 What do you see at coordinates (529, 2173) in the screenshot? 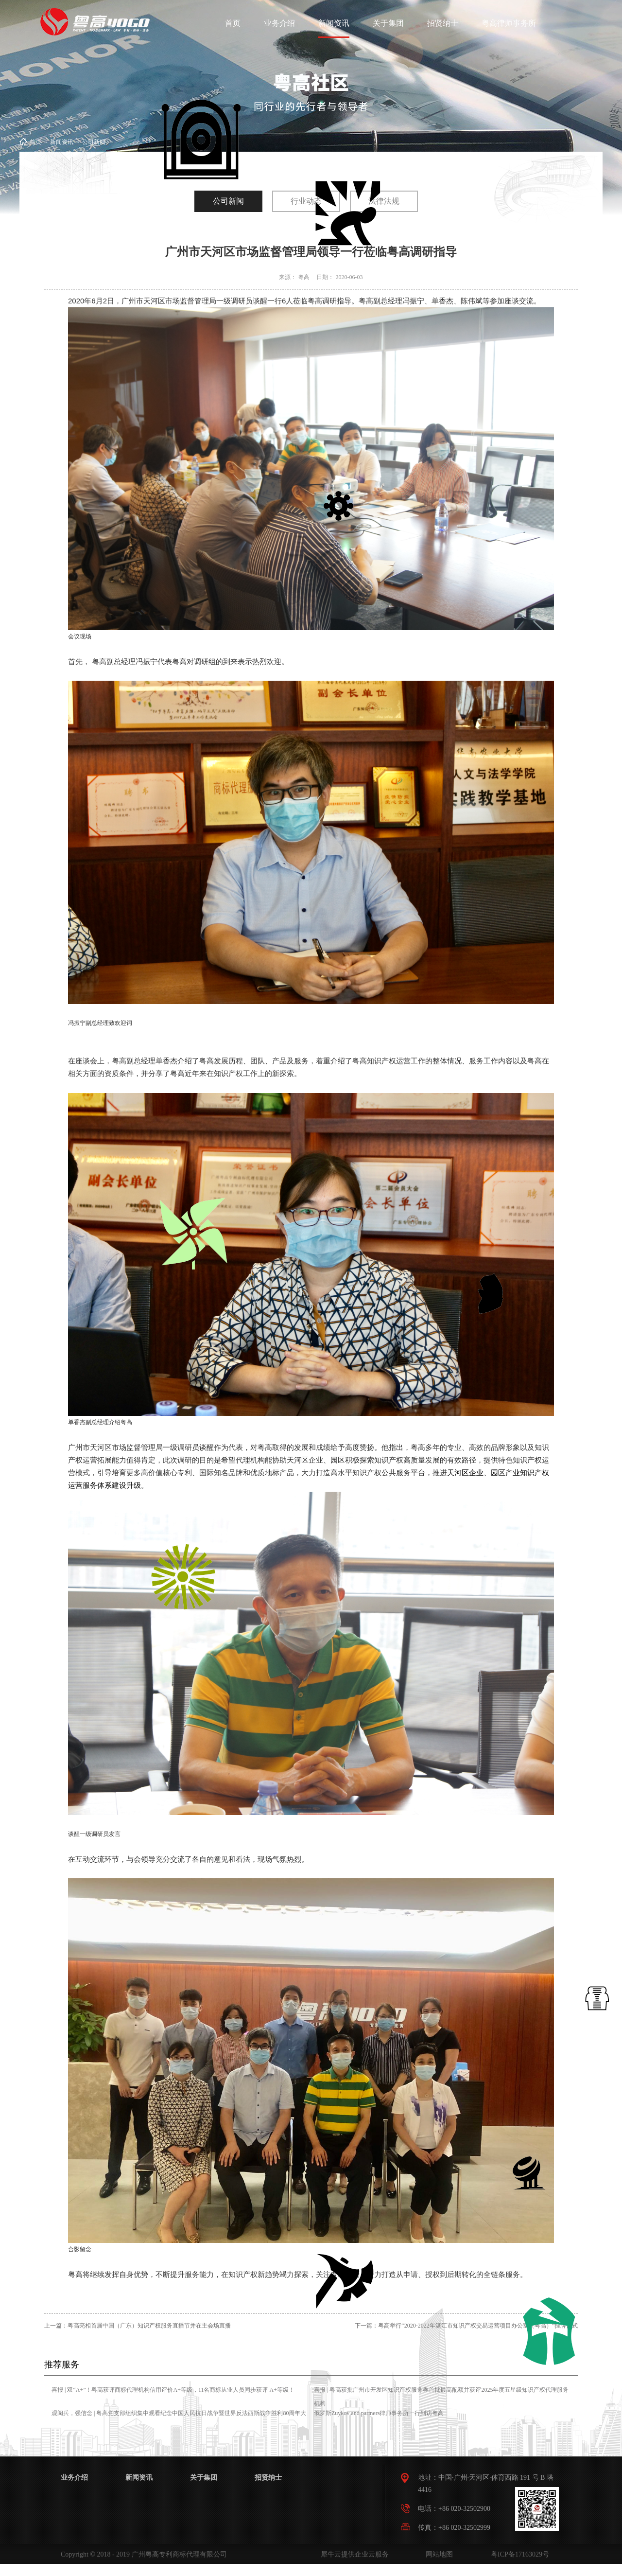
I see `satellite dish or radar antenna icon` at bounding box center [529, 2173].